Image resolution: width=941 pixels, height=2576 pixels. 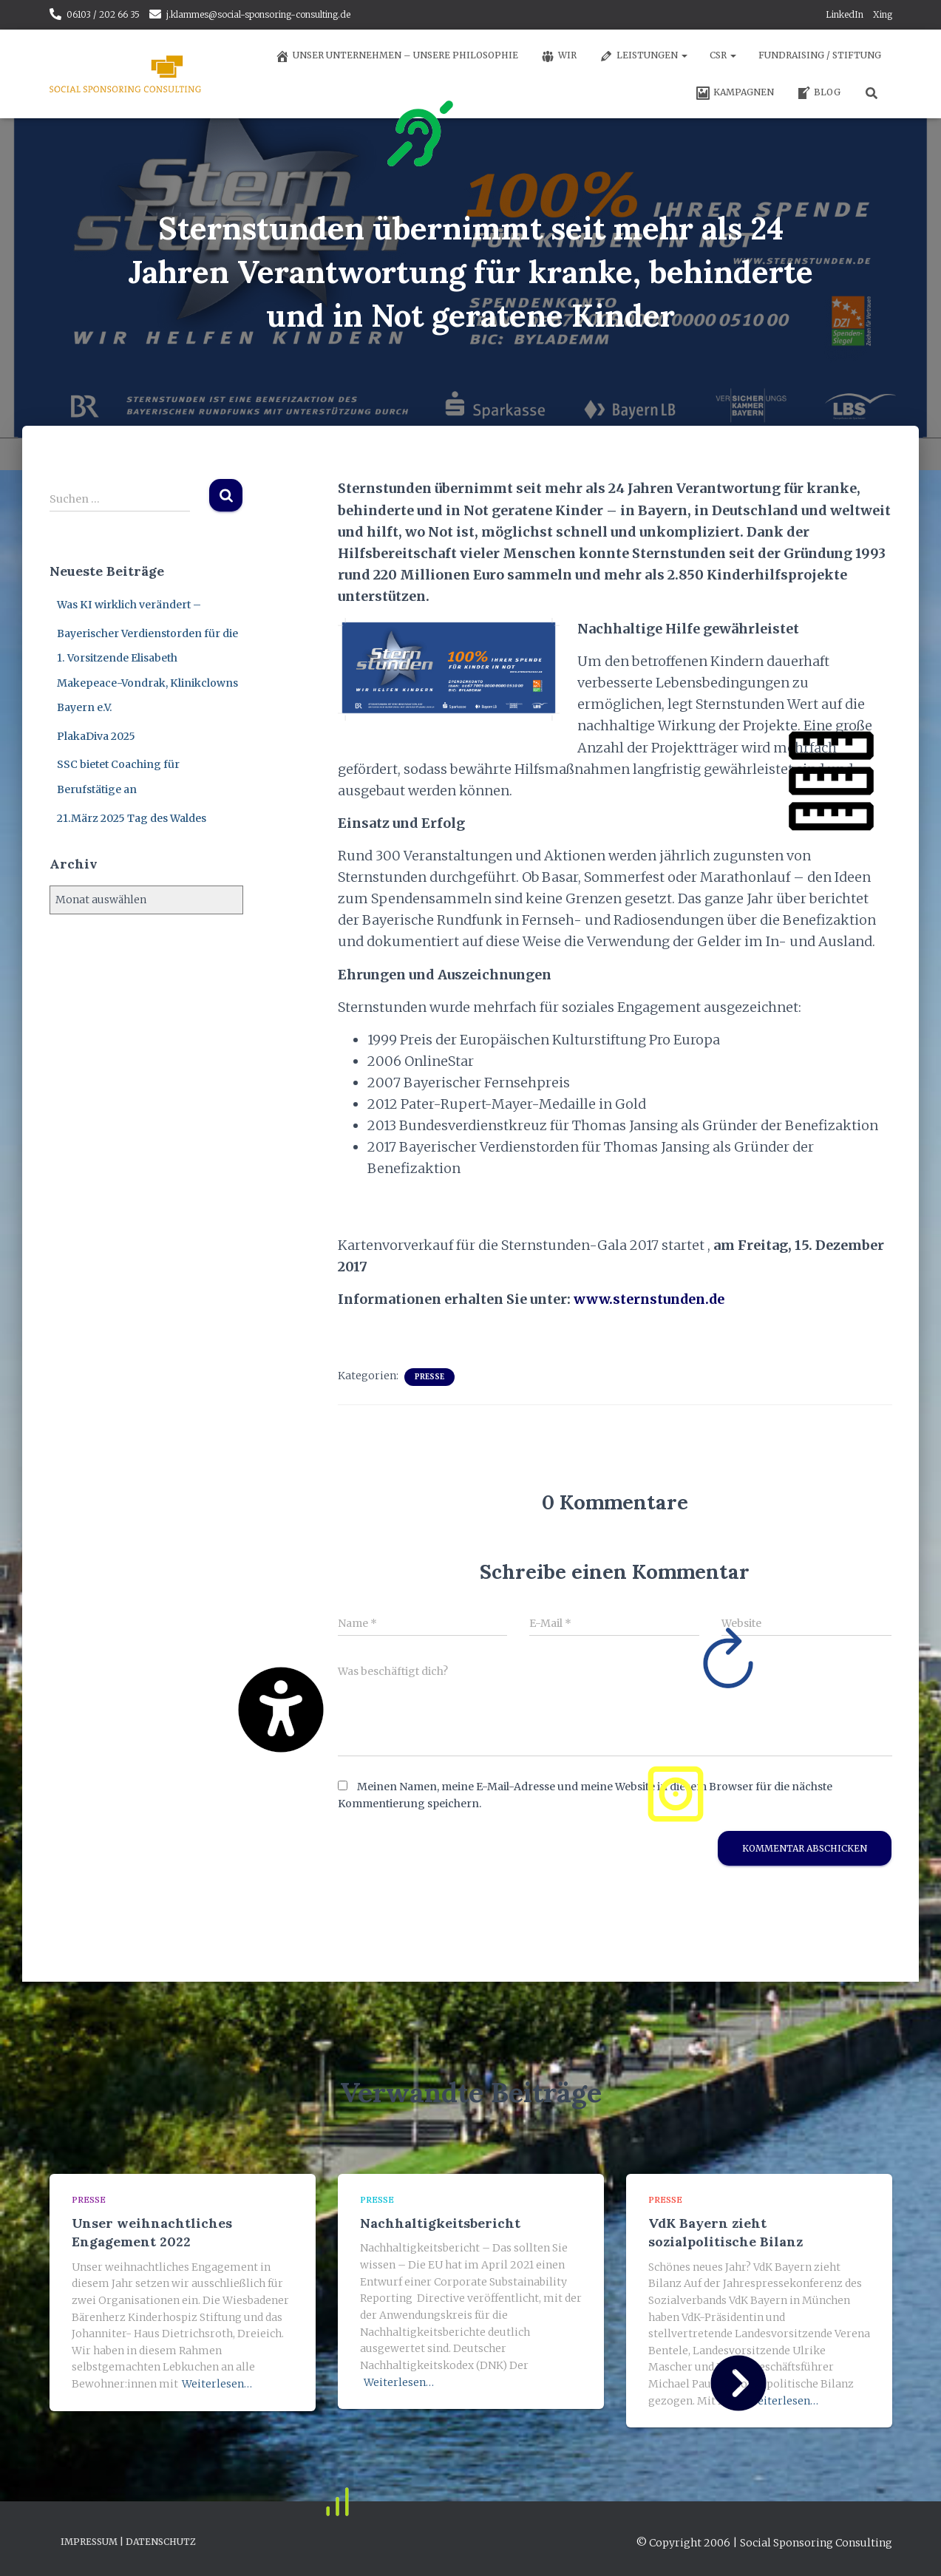 I want to click on indicates hearing impairment or deaf accessibility, so click(x=420, y=133).